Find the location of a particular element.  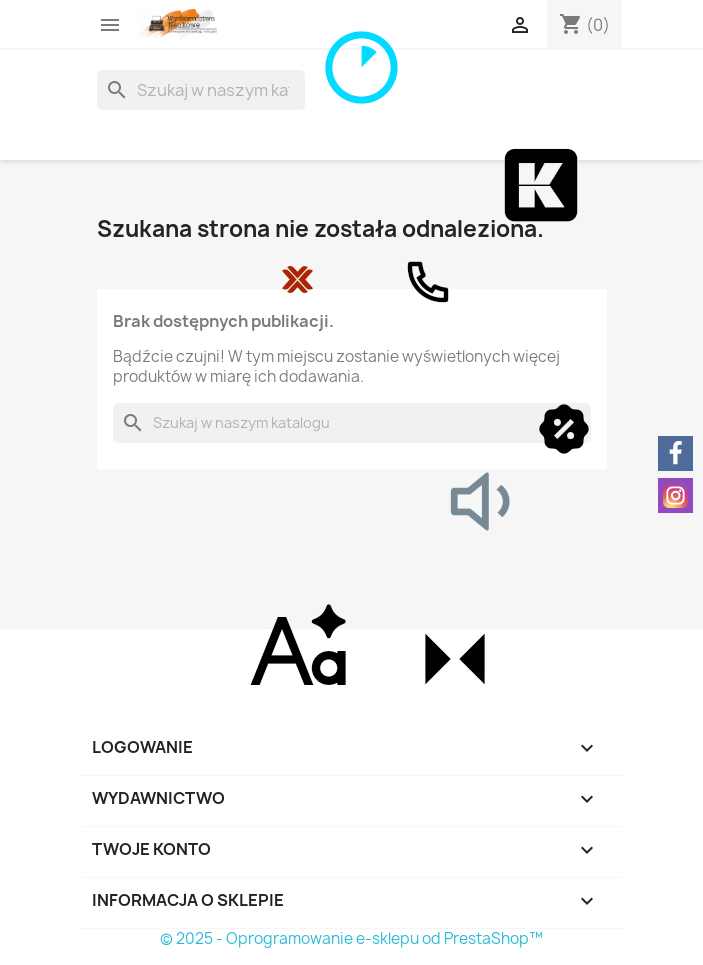

collapse or contract a panel horizontally is located at coordinates (455, 659).